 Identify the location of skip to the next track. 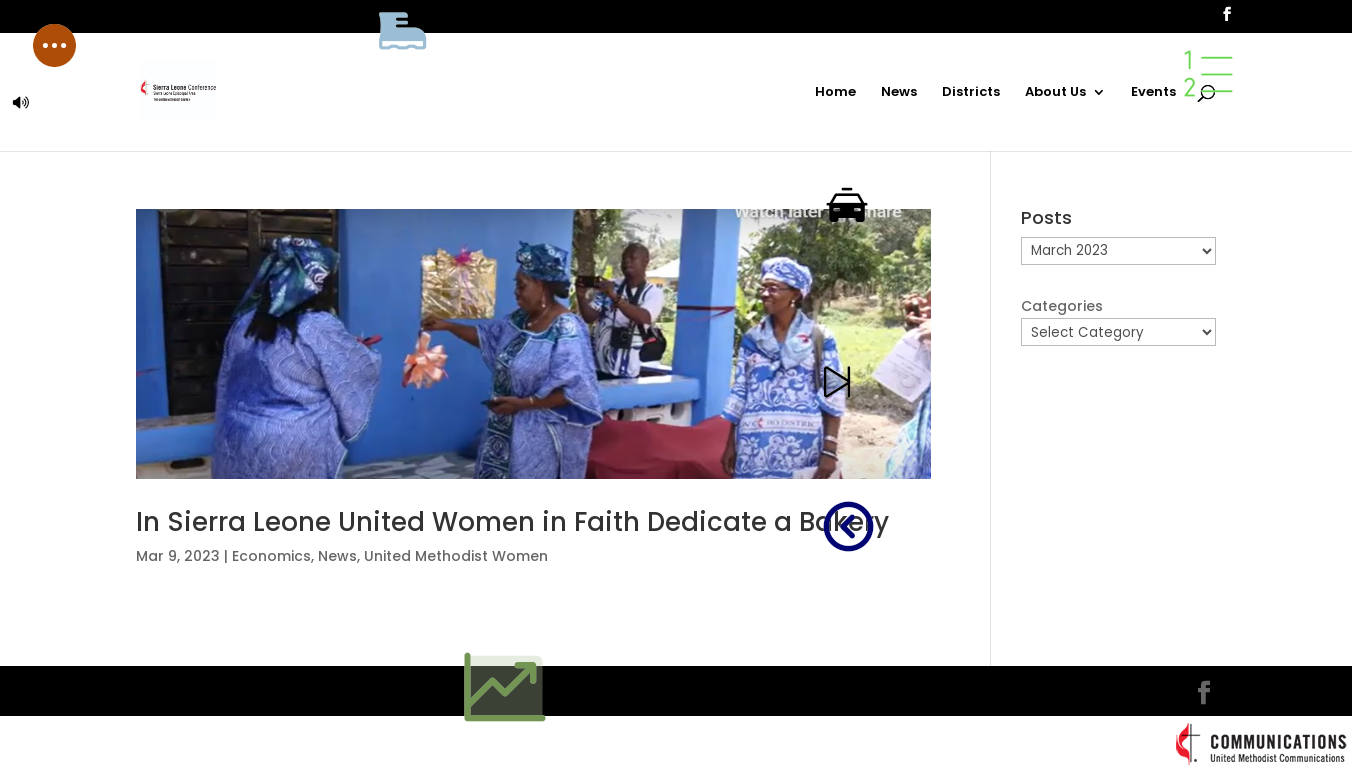
(837, 382).